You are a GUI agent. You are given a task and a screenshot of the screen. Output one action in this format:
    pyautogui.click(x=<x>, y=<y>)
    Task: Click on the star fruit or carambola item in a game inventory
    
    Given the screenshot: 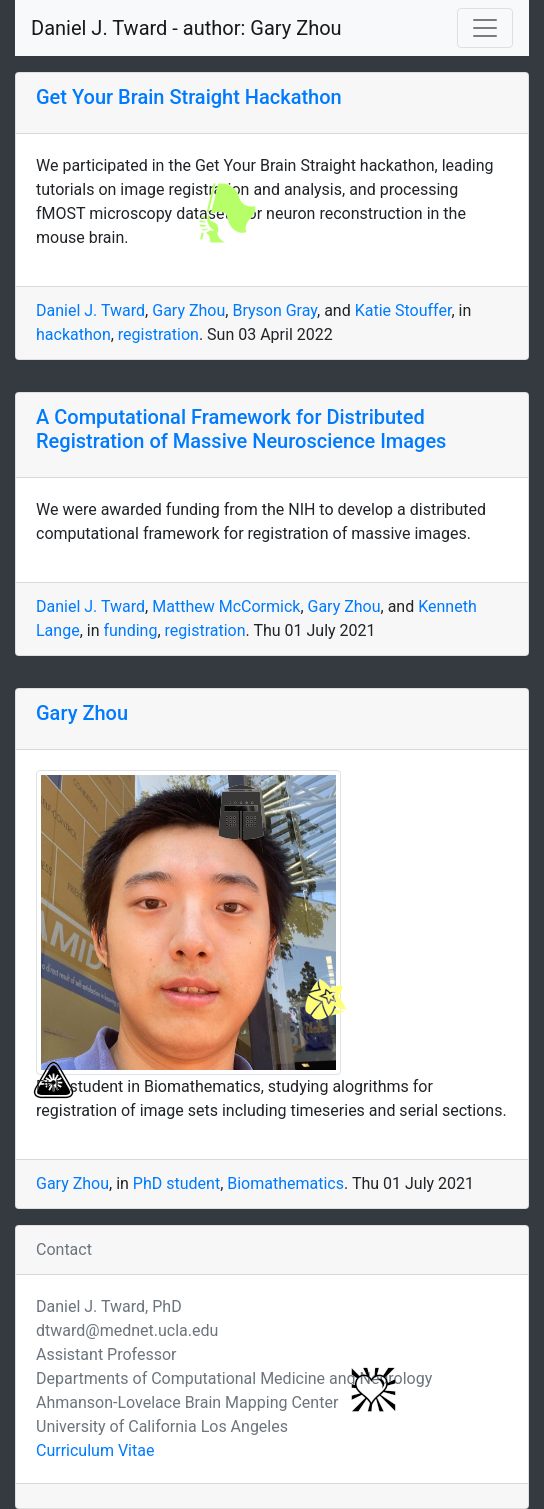 What is the action you would take?
    pyautogui.click(x=325, y=999)
    